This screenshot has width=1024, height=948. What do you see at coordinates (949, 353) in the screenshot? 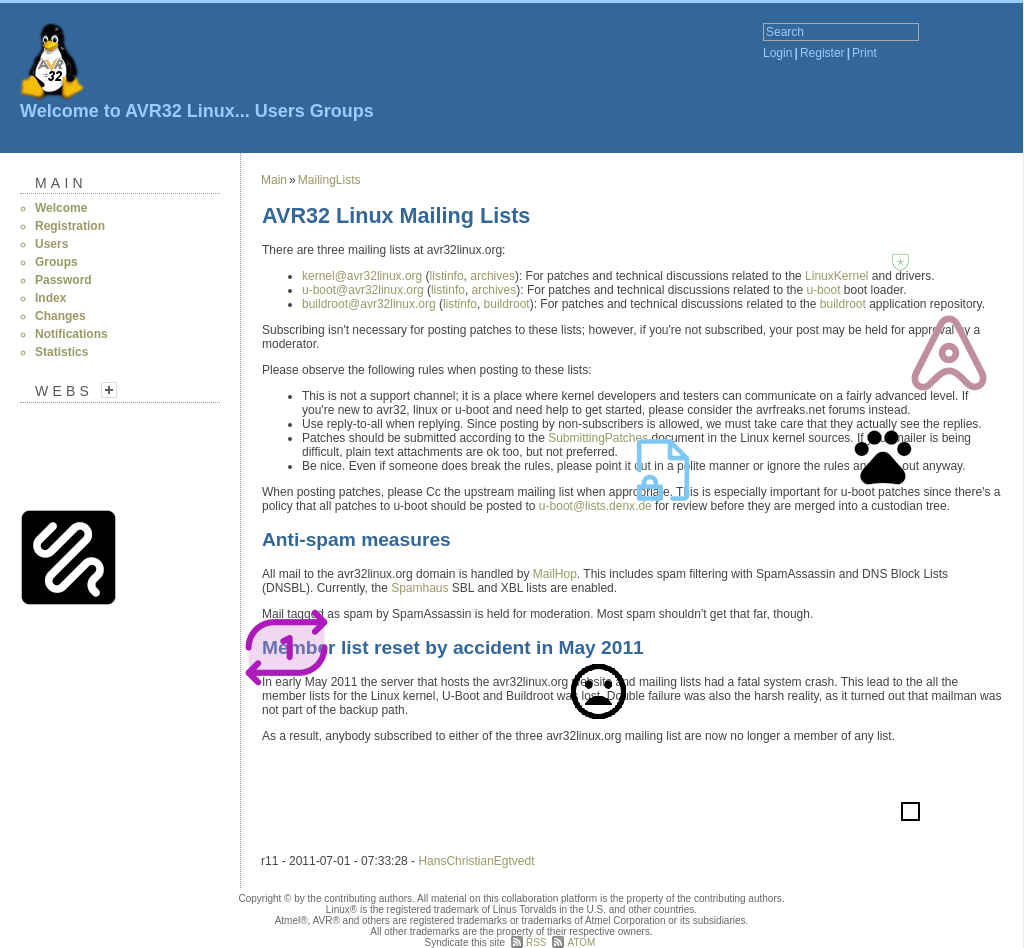
I see `amigo brand logo` at bounding box center [949, 353].